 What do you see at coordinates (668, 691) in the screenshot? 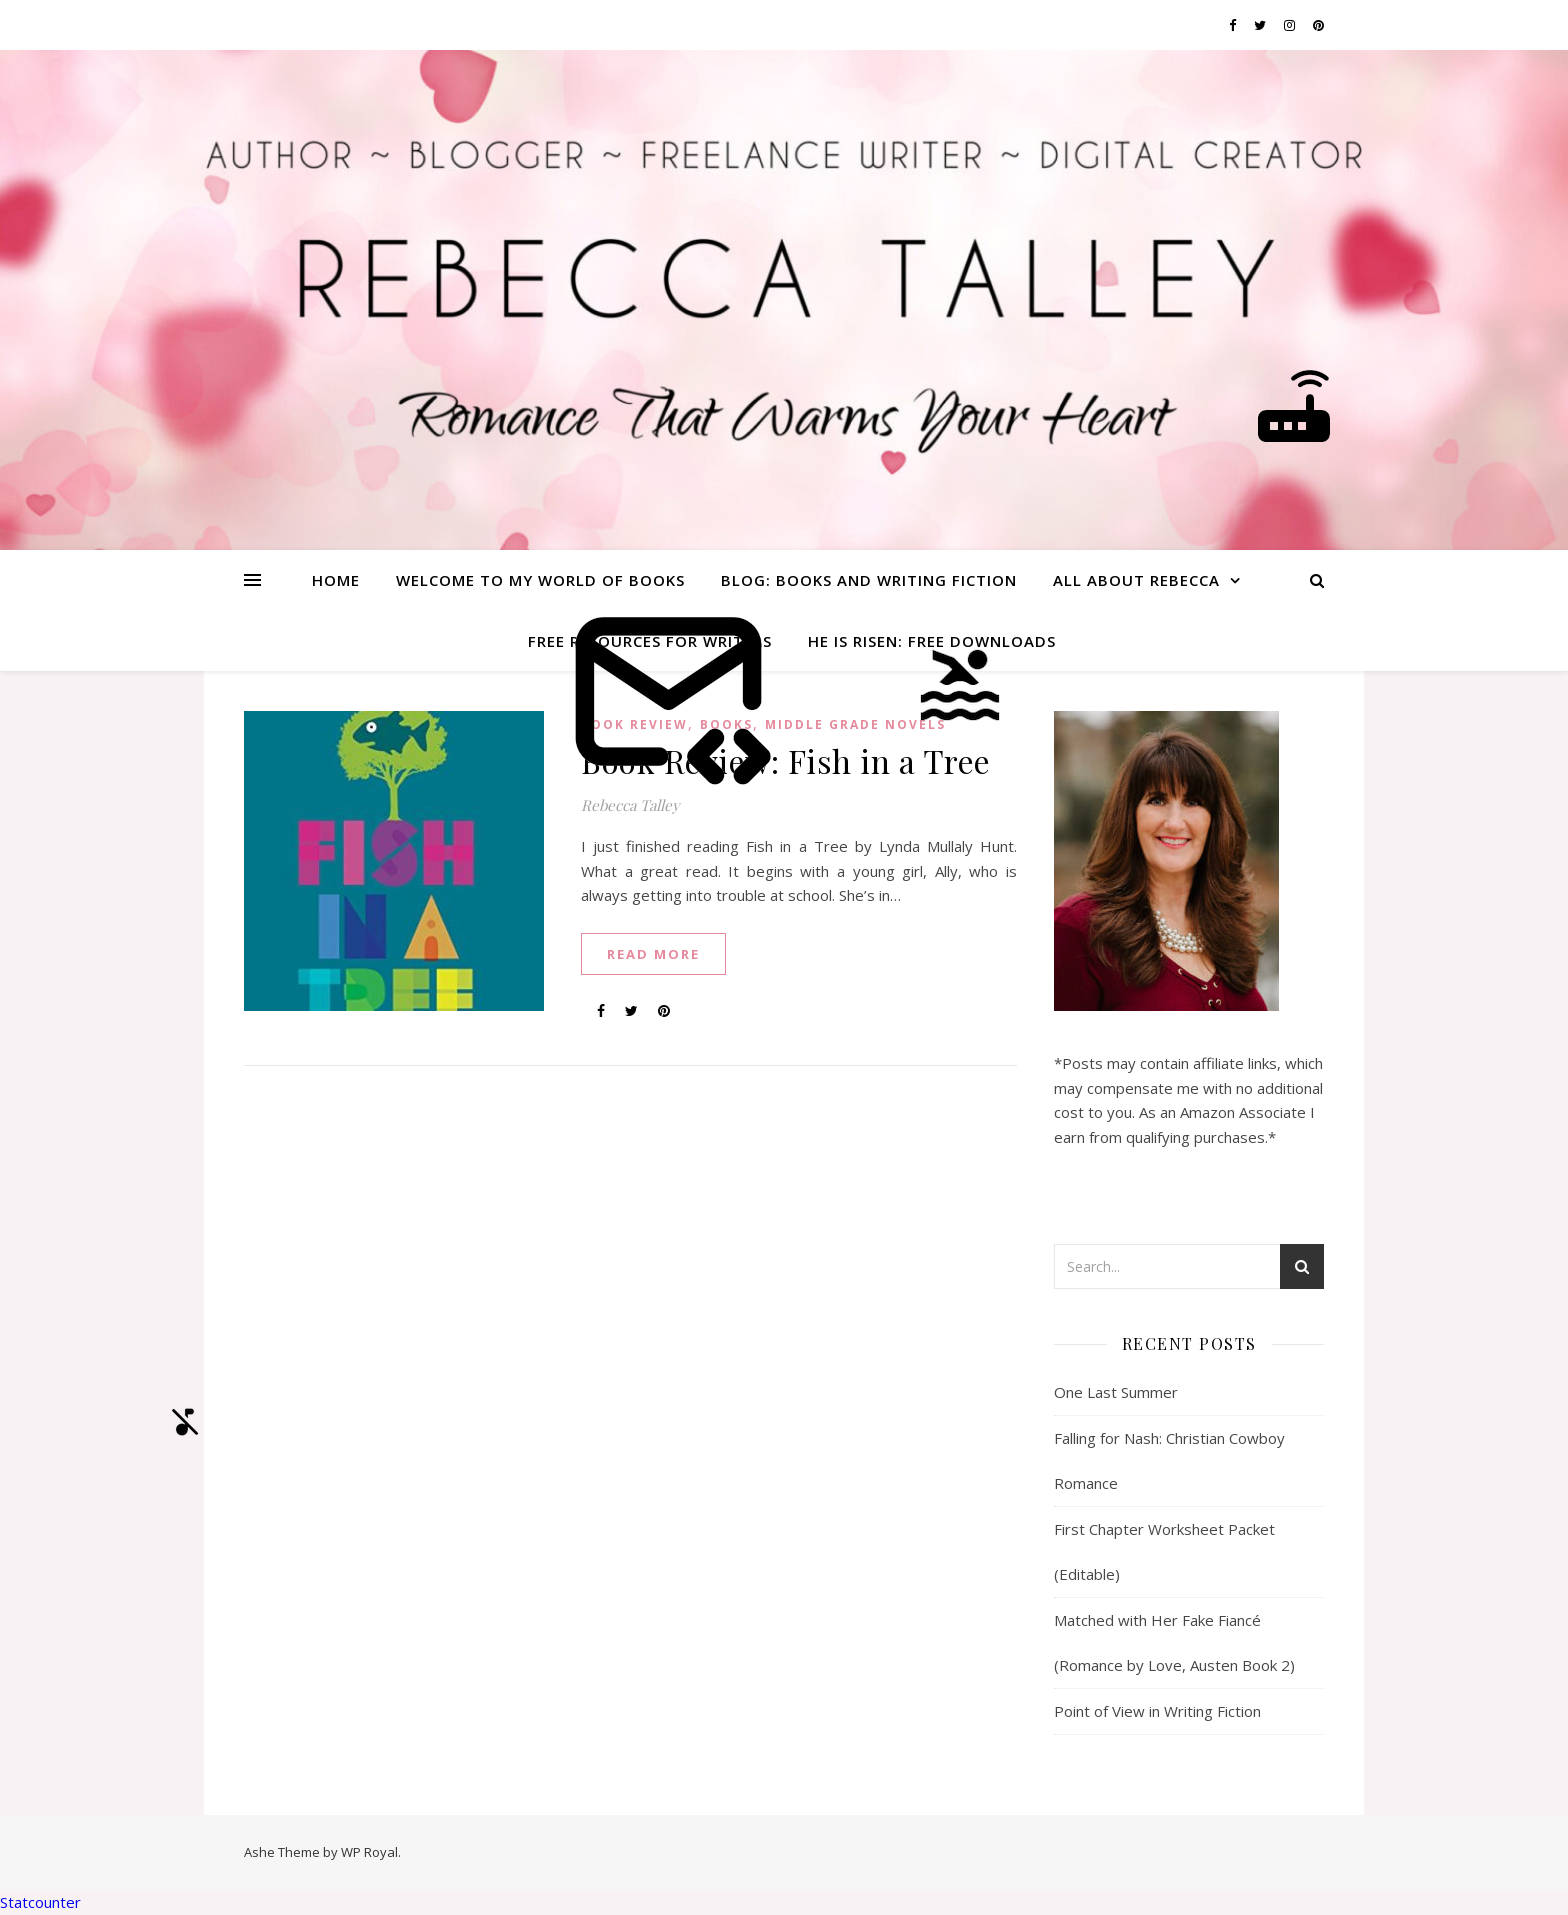
I see `access email developer settings` at bounding box center [668, 691].